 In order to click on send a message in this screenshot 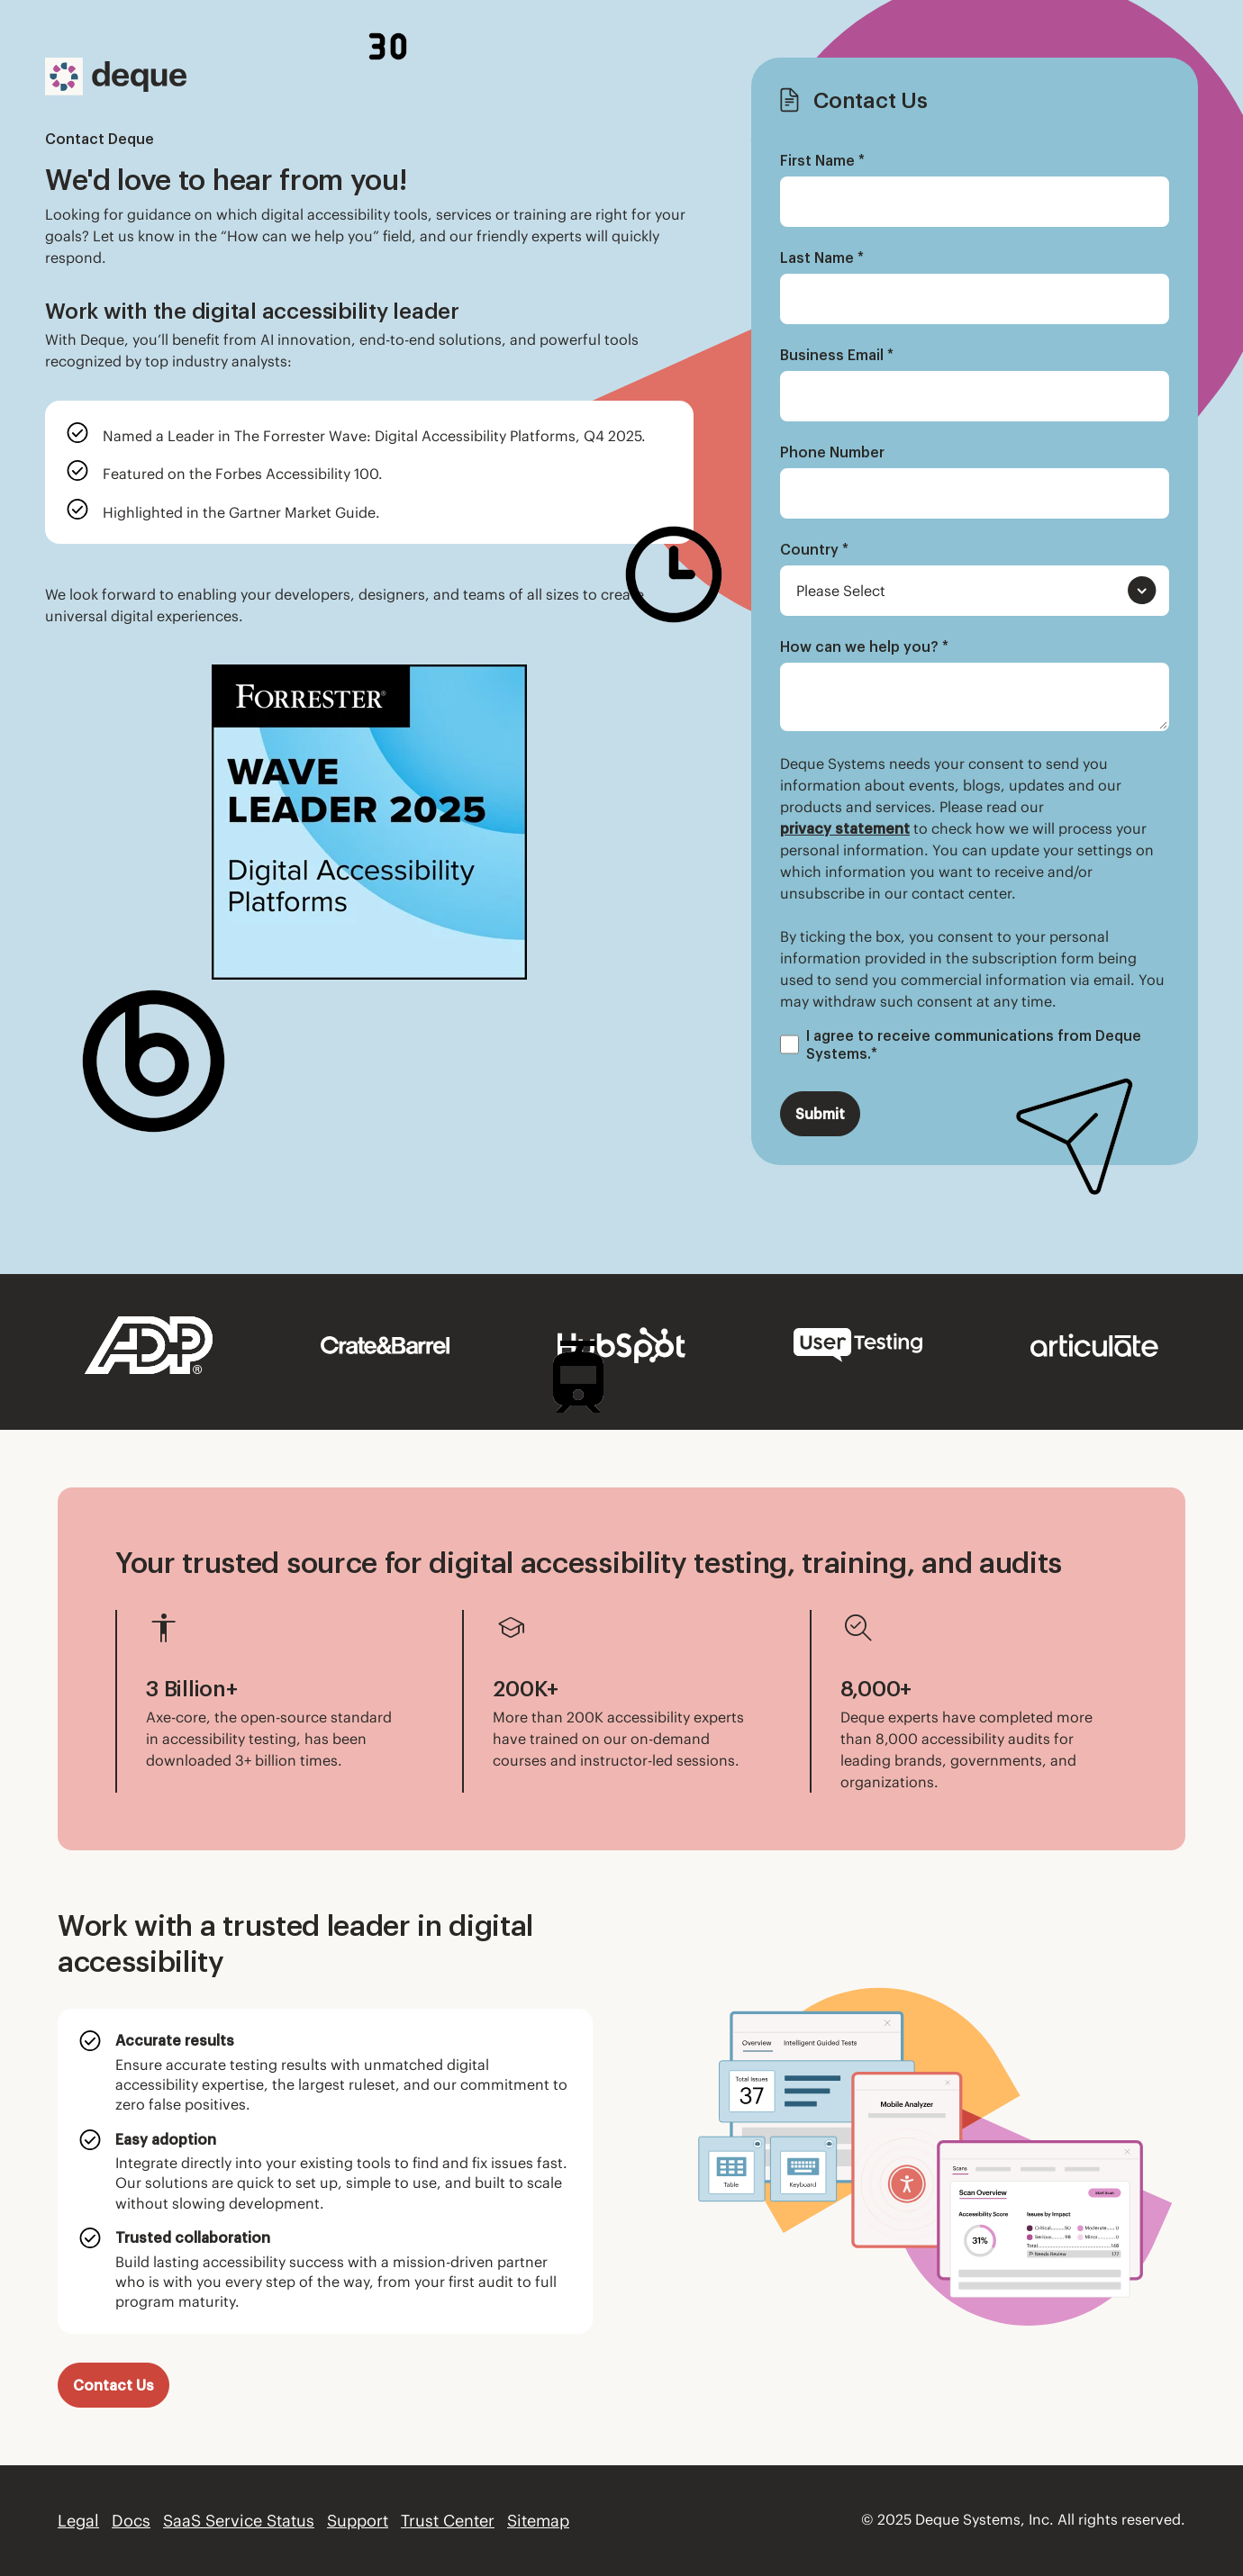, I will do `click(1078, 1132)`.